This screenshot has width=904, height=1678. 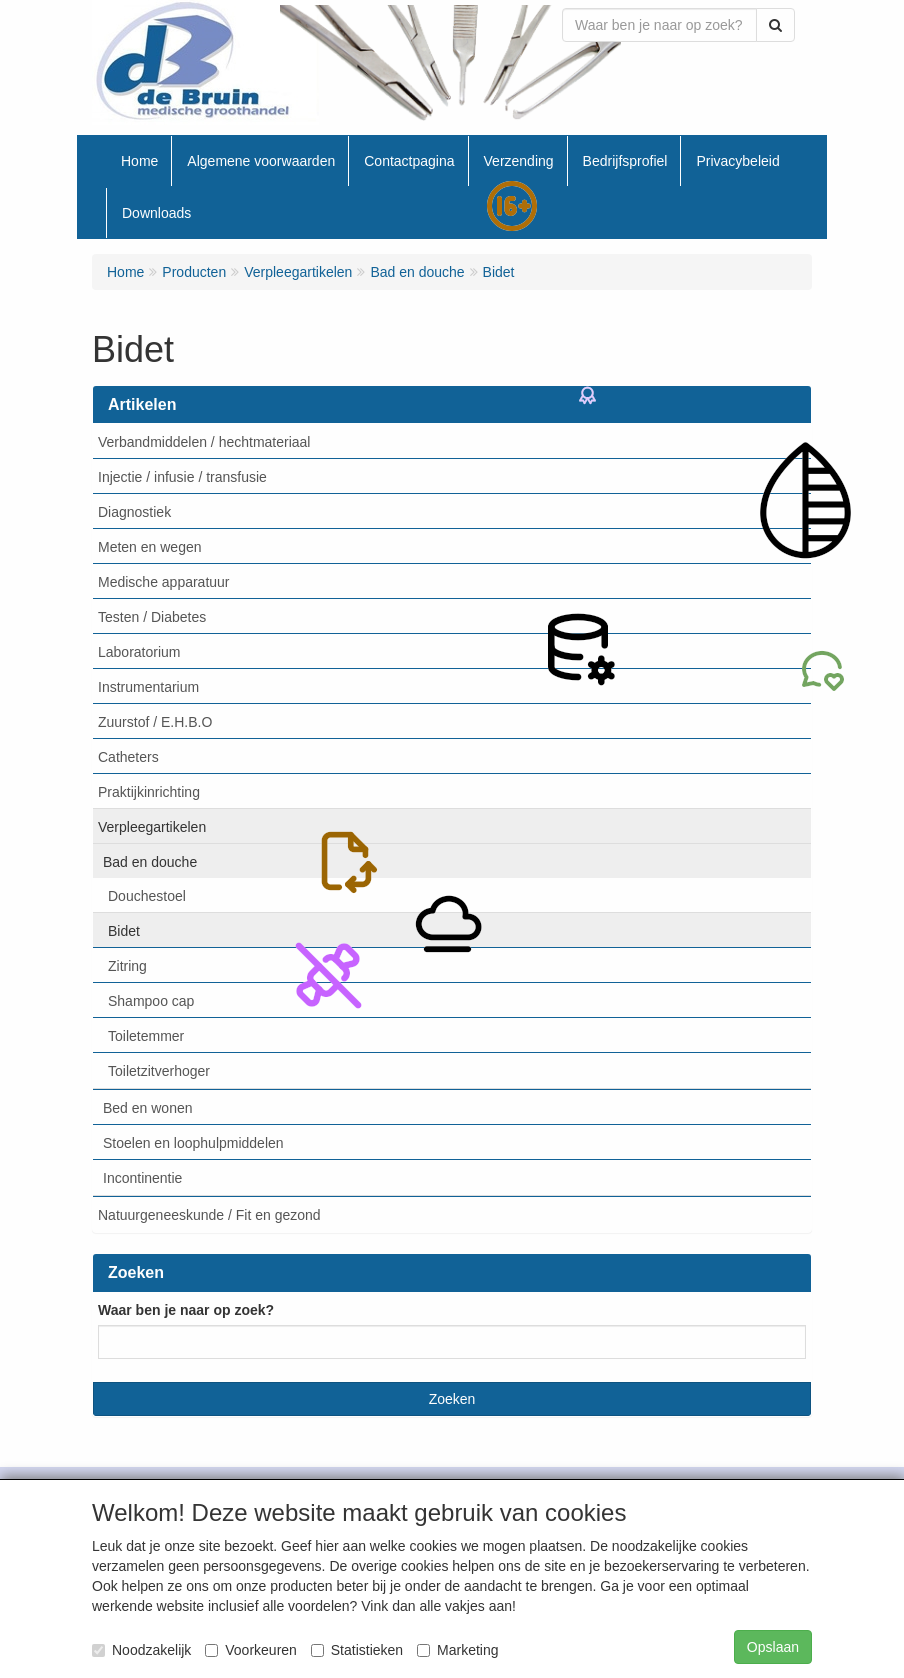 I want to click on adjust opacity or transparency settings, so click(x=805, y=504).